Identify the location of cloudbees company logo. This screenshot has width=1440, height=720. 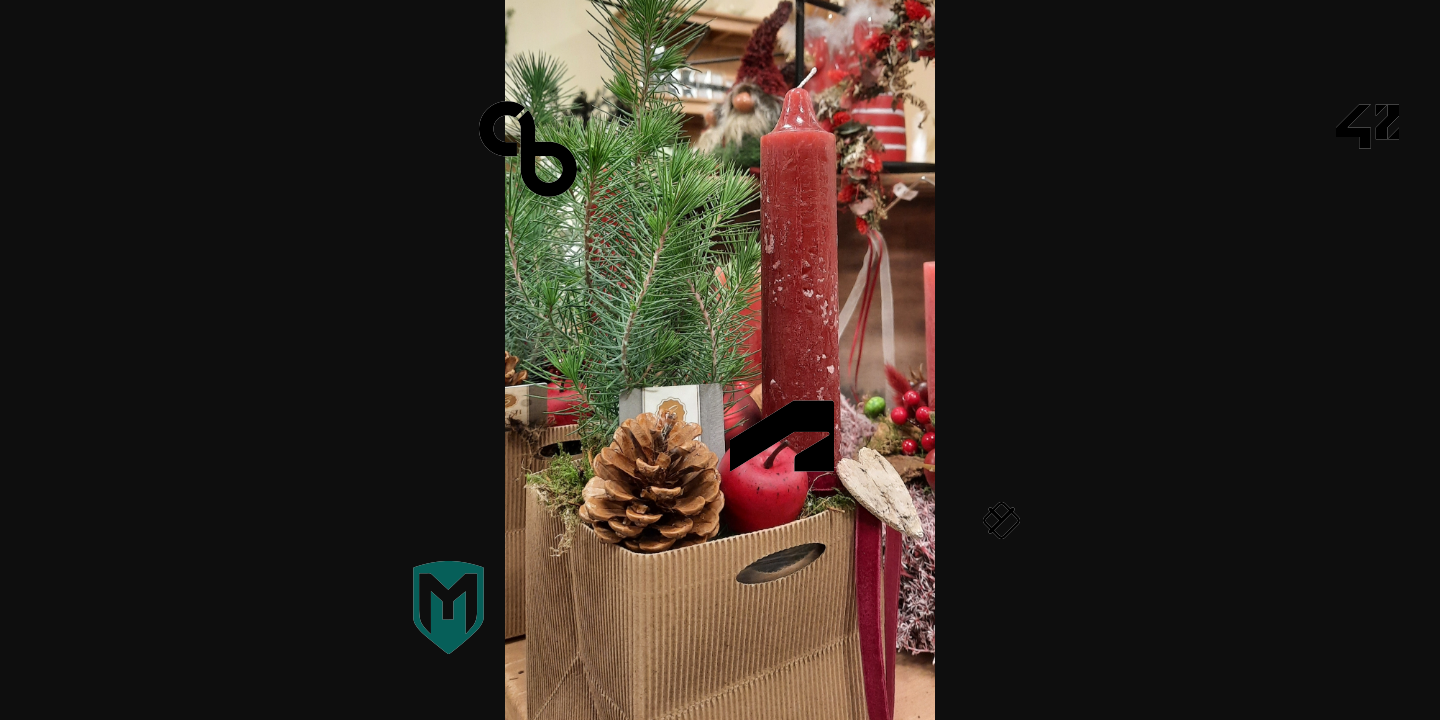
(528, 149).